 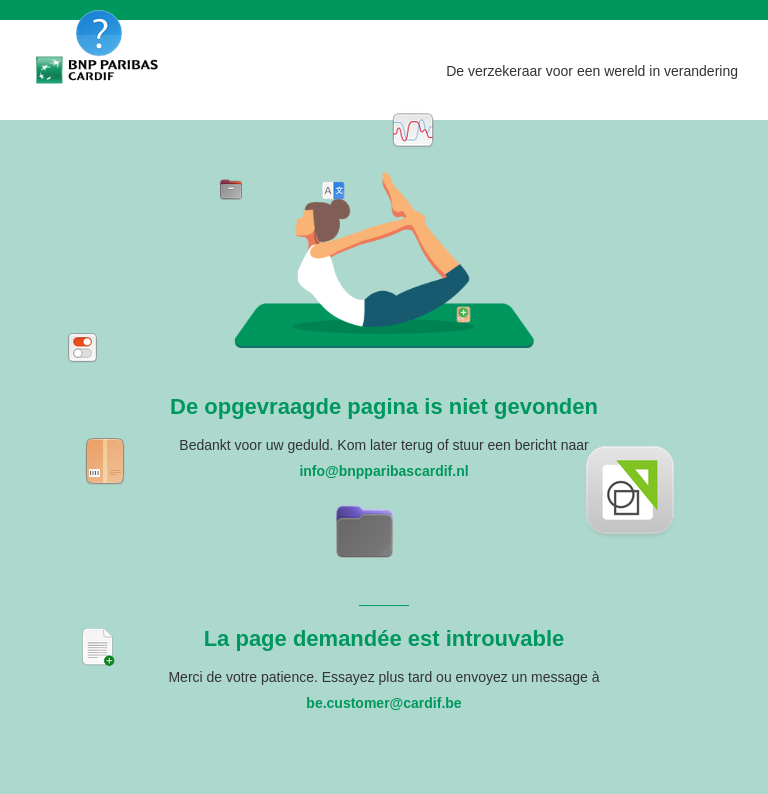 I want to click on create a new document, so click(x=97, y=646).